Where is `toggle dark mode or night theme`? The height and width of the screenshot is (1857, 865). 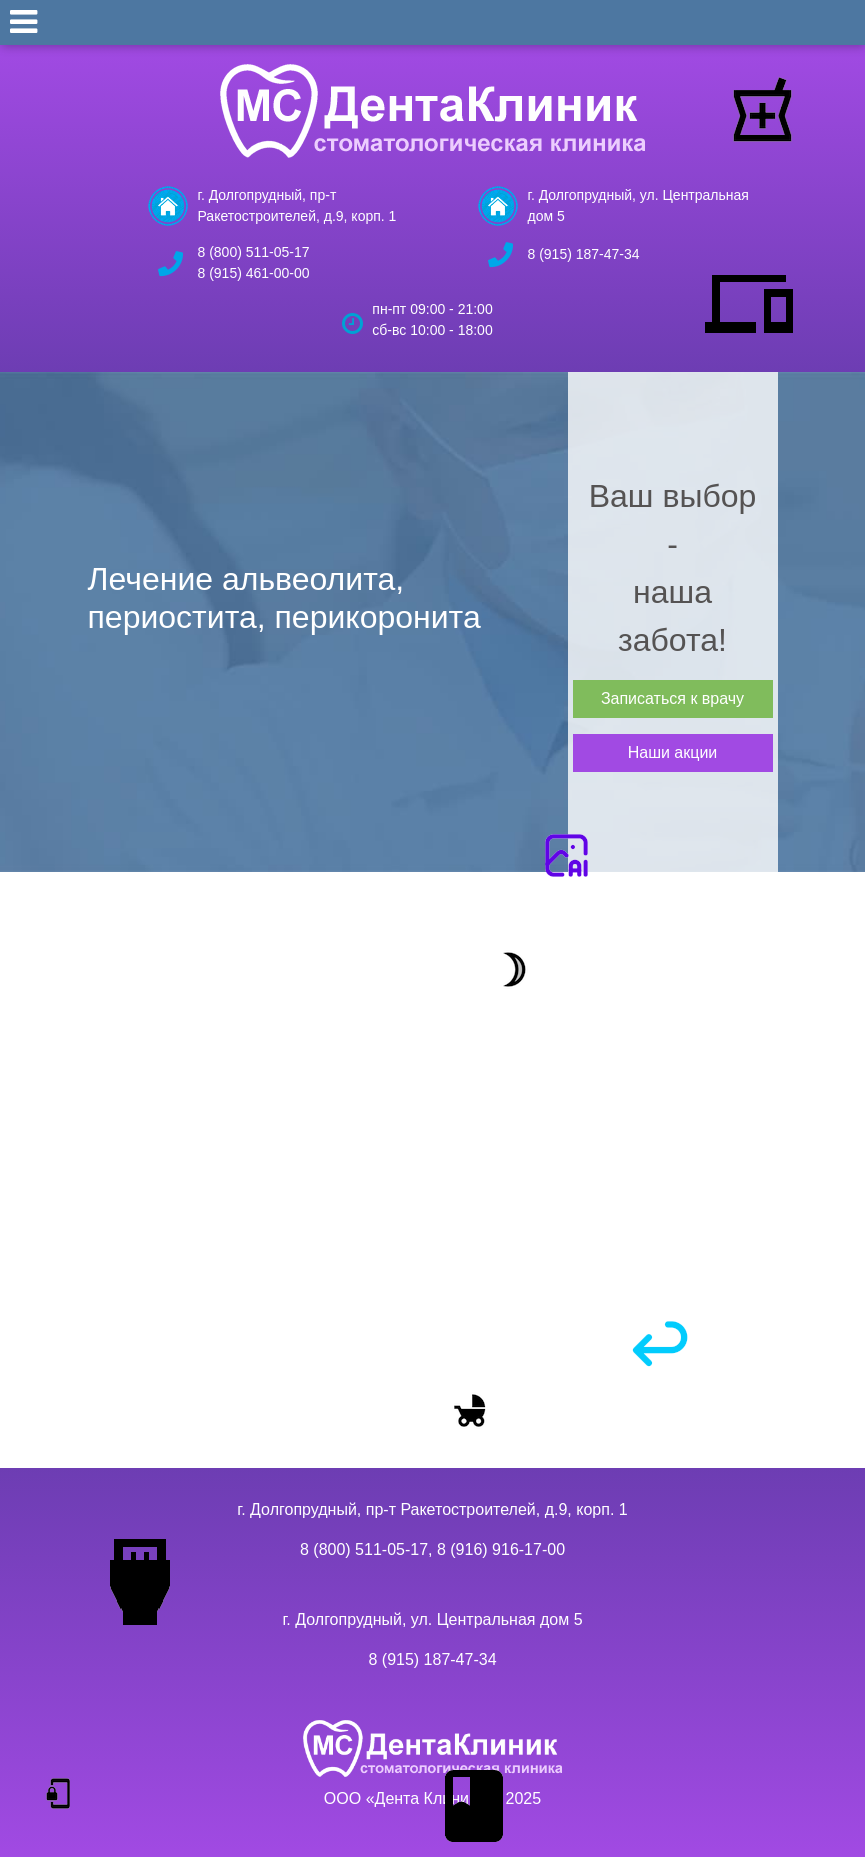 toggle dark mode or night theme is located at coordinates (513, 969).